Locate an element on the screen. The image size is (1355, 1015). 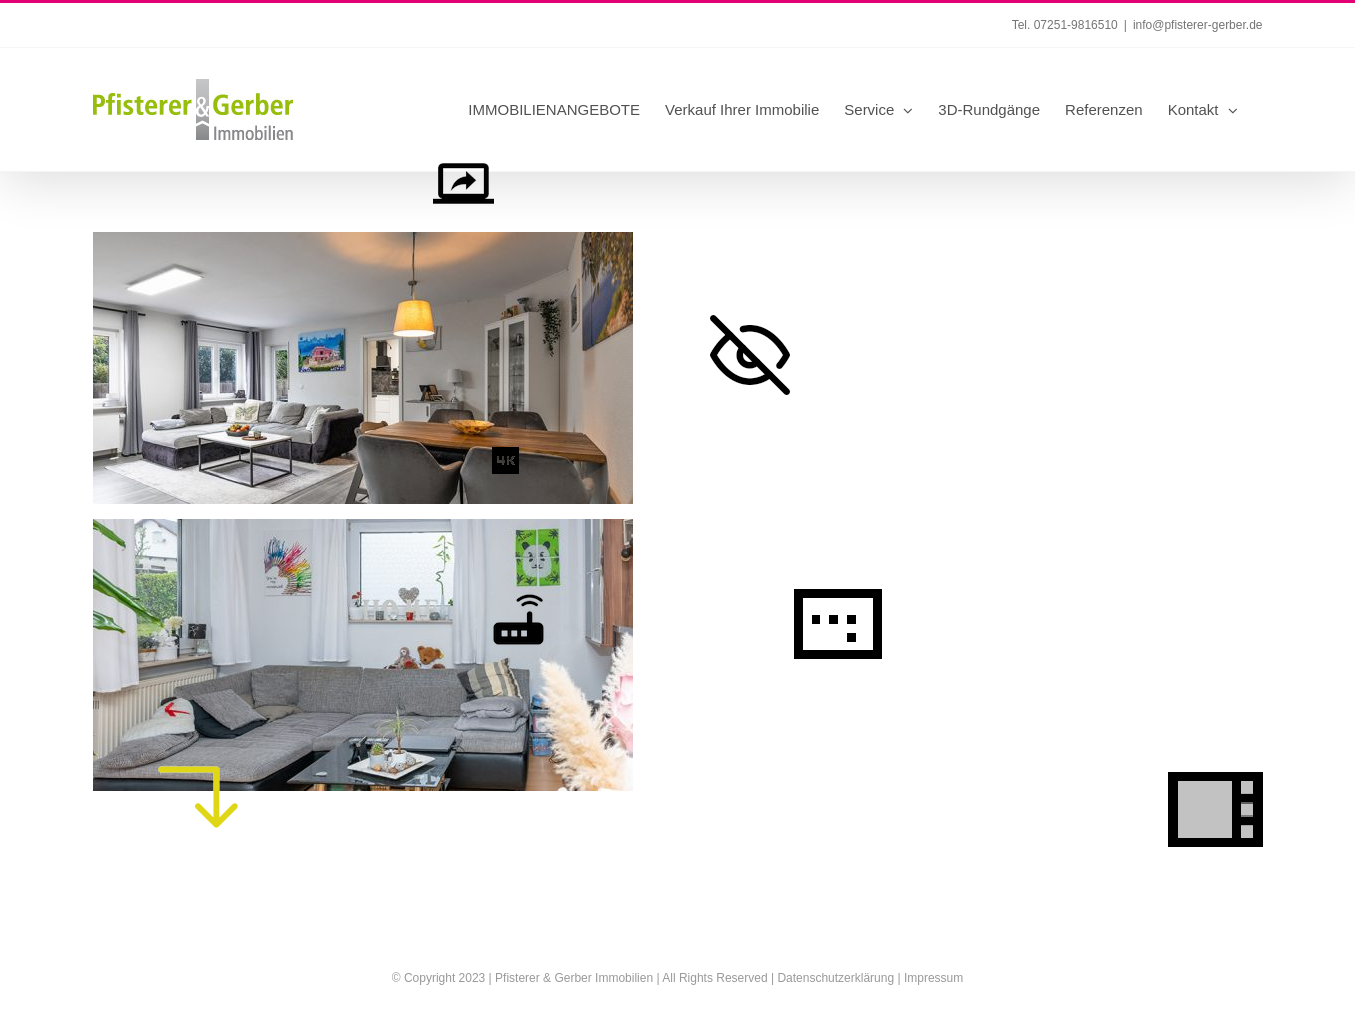
move item right then down is located at coordinates (198, 794).